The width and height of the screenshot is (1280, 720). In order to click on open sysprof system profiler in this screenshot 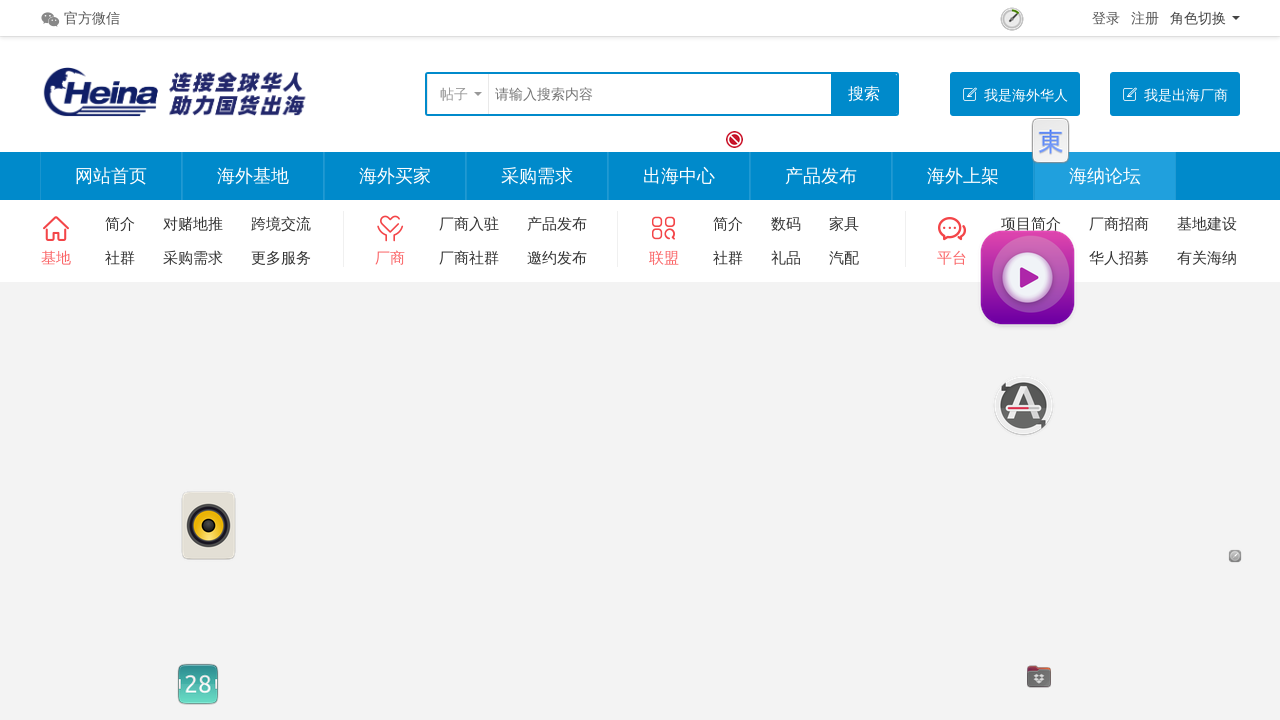, I will do `click(1012, 19)`.